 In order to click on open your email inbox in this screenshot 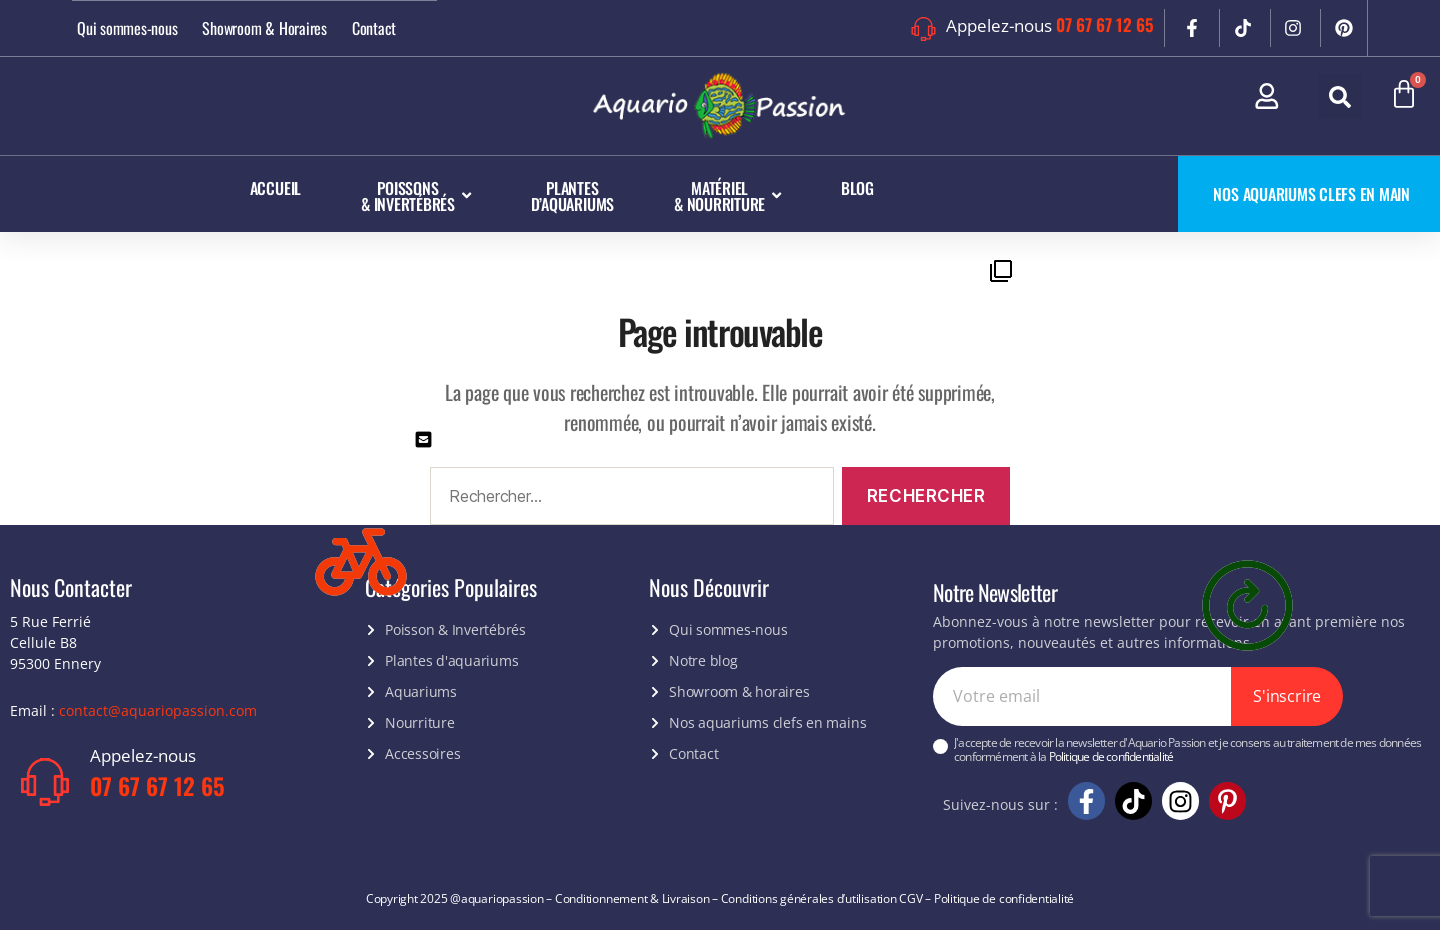, I will do `click(423, 439)`.